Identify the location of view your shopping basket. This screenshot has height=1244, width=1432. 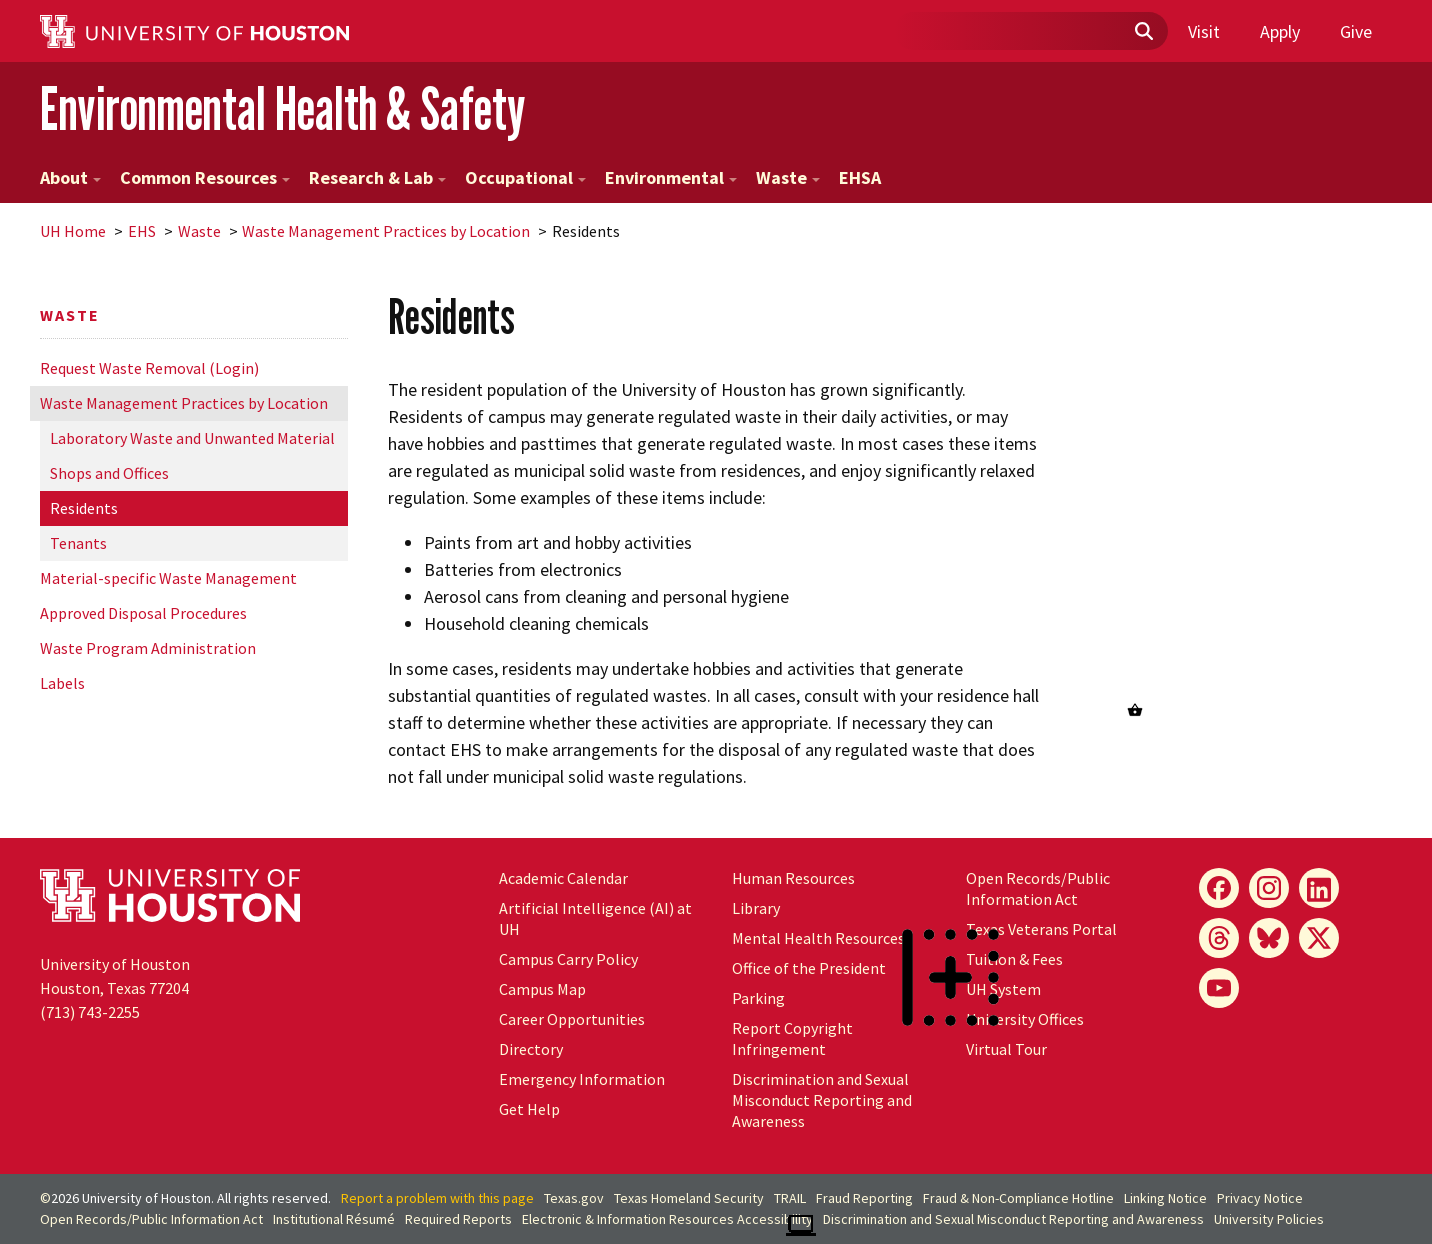
(1135, 710).